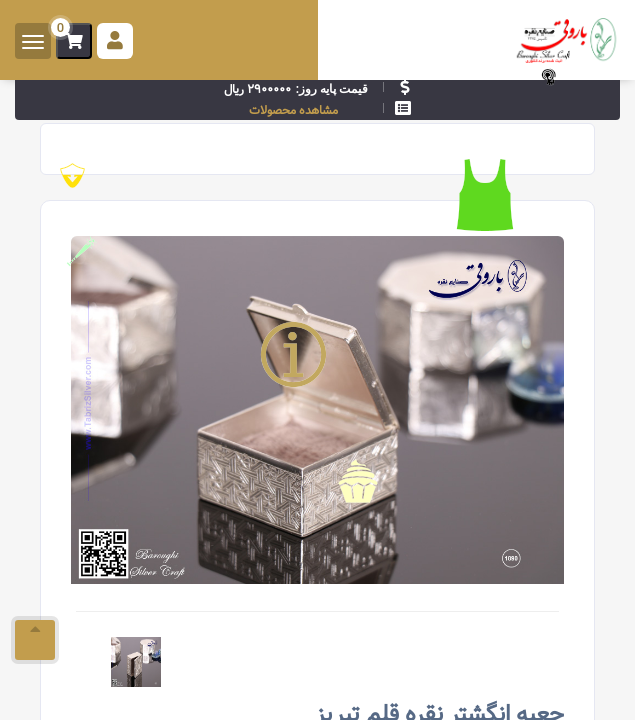 The image size is (635, 720). Describe the element at coordinates (82, 251) in the screenshot. I see `select spiked bat as your weapon` at that location.